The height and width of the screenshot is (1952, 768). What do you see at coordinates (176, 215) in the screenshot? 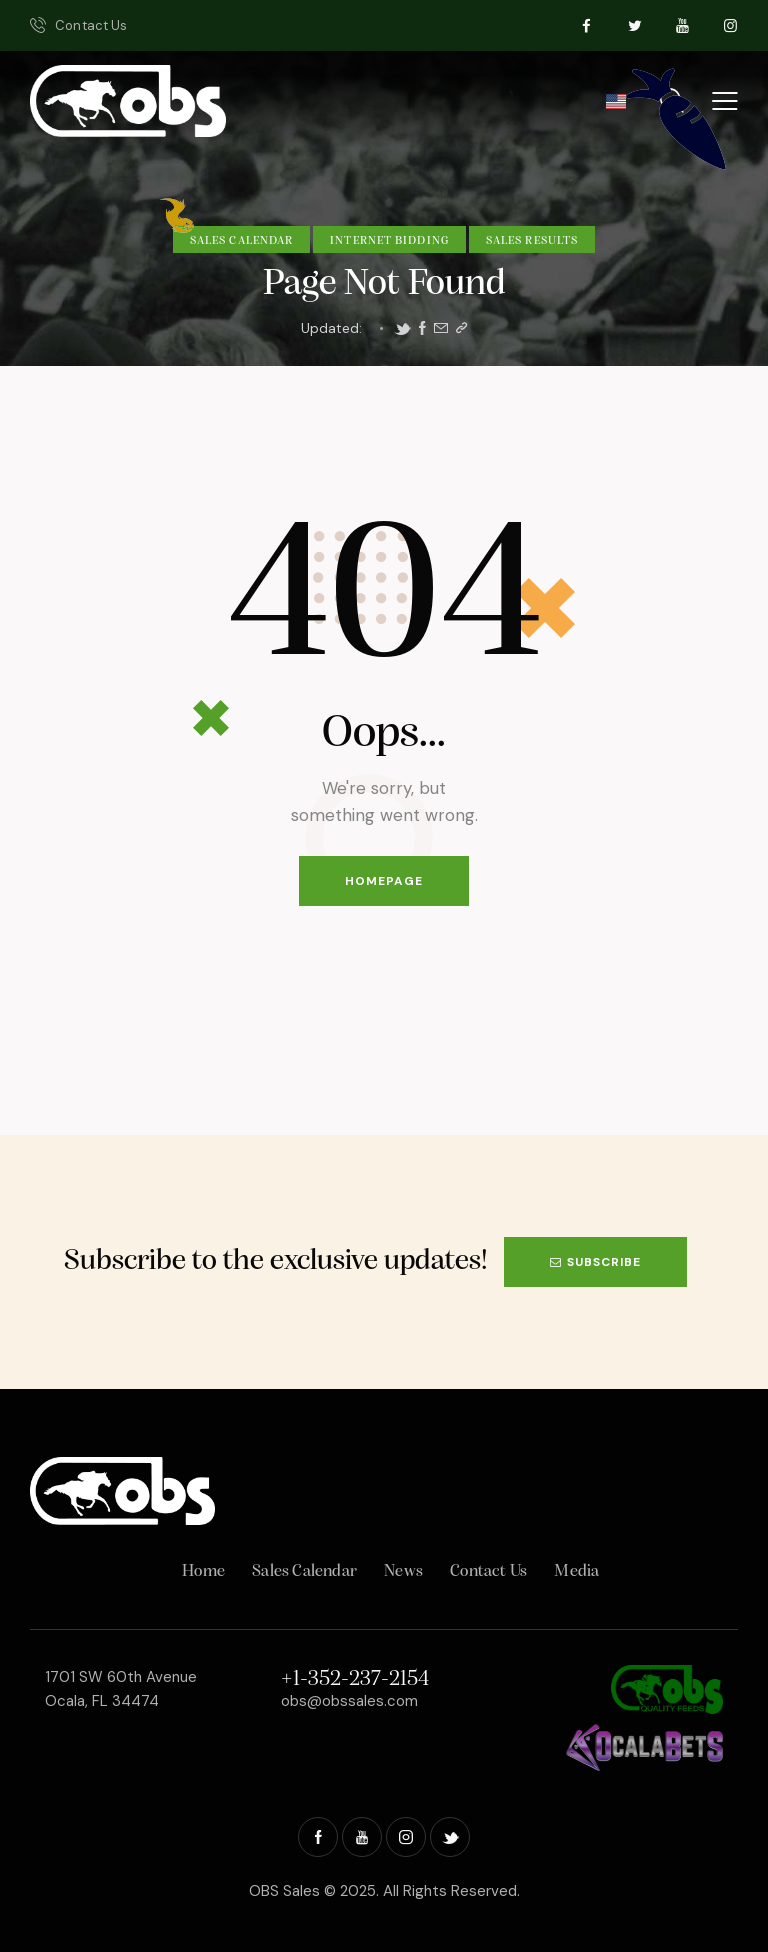
I see `friendly fire or team damage indicator` at bounding box center [176, 215].